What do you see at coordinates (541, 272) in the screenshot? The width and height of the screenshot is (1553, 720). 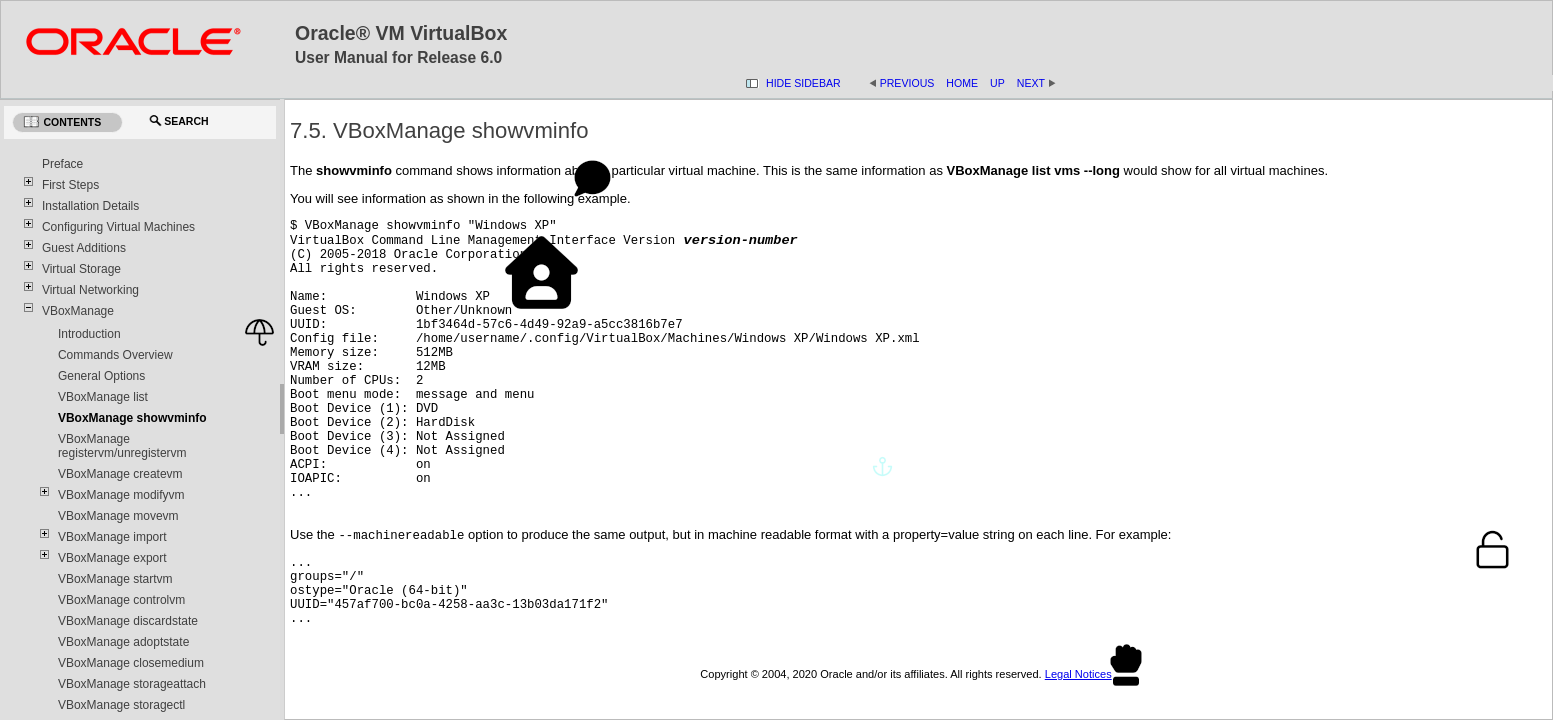 I see `view your home profile` at bounding box center [541, 272].